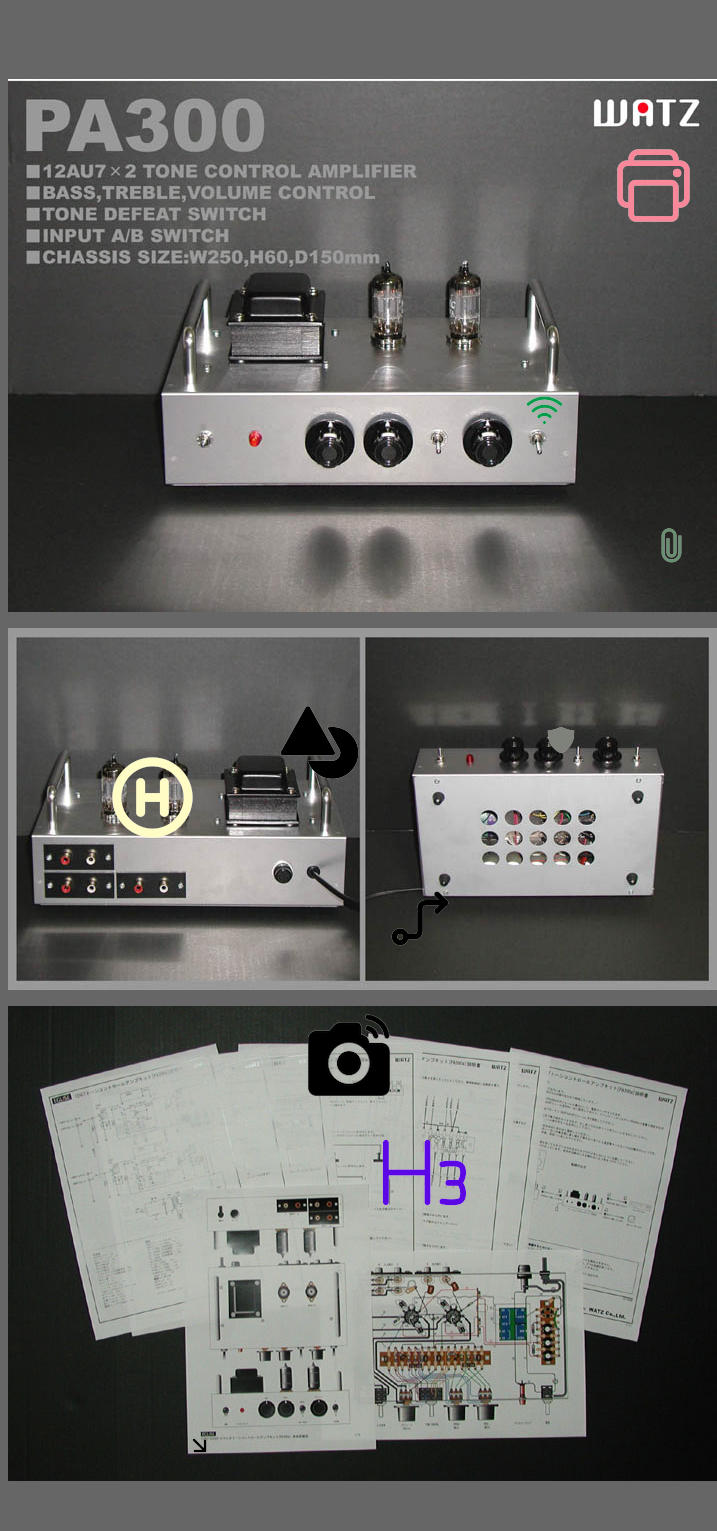 This screenshot has height=1531, width=717. What do you see at coordinates (561, 740) in the screenshot?
I see `access security settings` at bounding box center [561, 740].